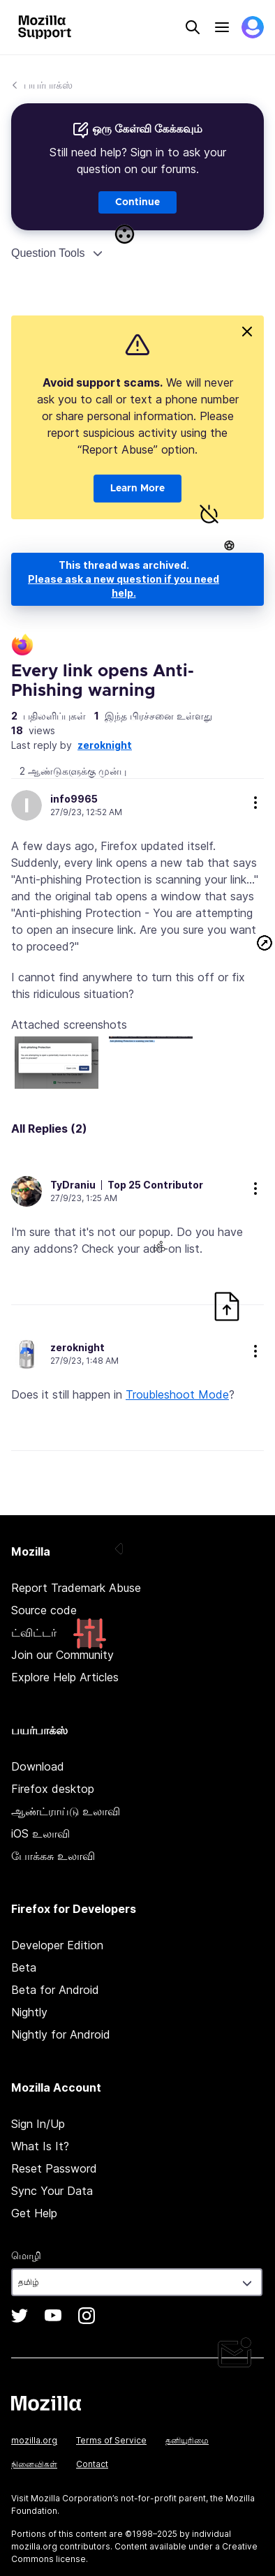  Describe the element at coordinates (227, 1306) in the screenshot. I see `upload a file` at that location.